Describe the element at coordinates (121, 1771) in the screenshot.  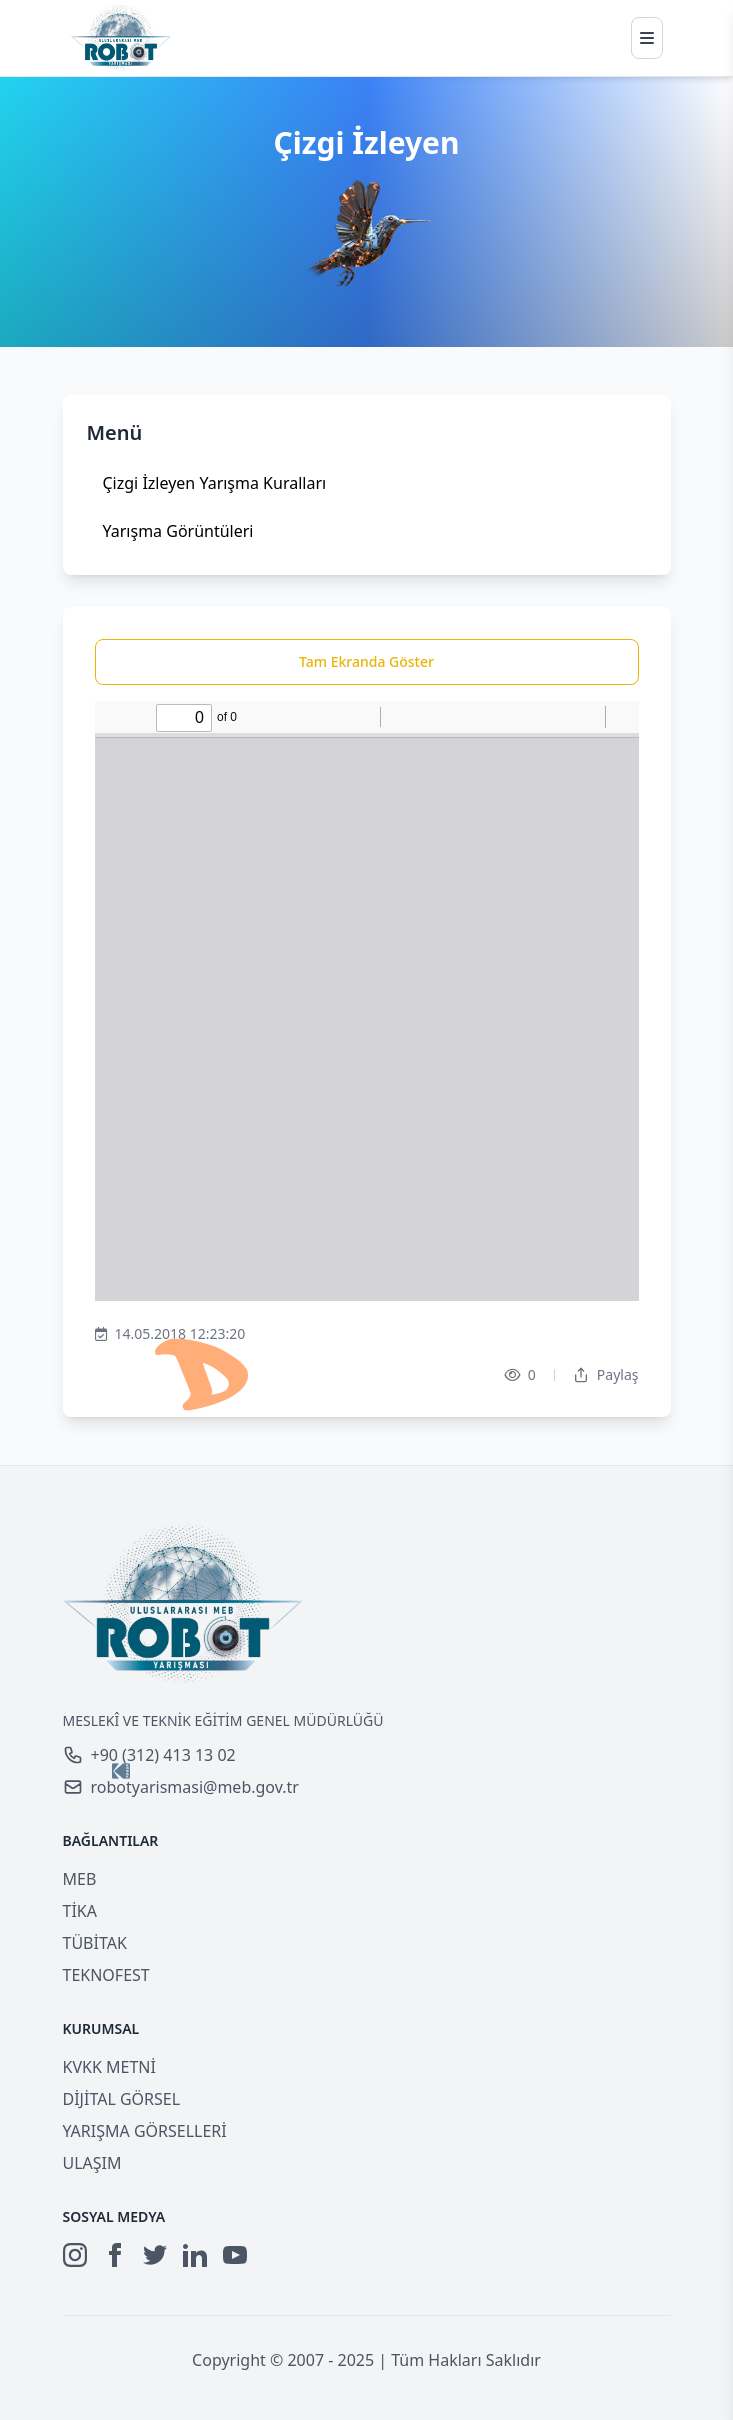
I see `Kodak brand logo` at that location.